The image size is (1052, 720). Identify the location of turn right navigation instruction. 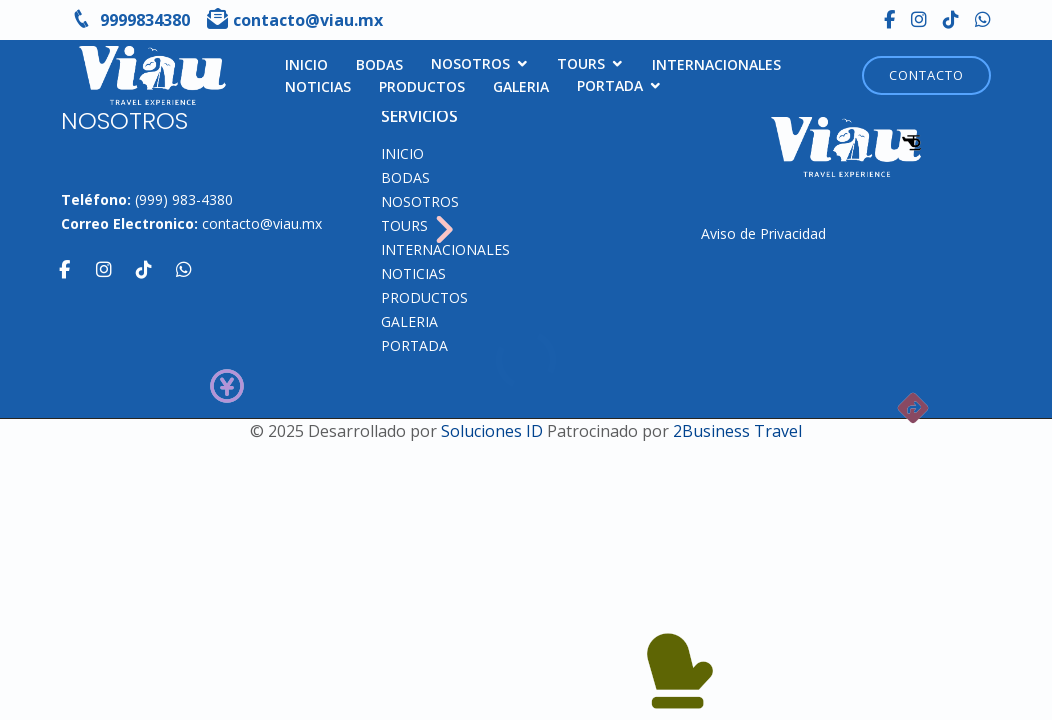
(913, 408).